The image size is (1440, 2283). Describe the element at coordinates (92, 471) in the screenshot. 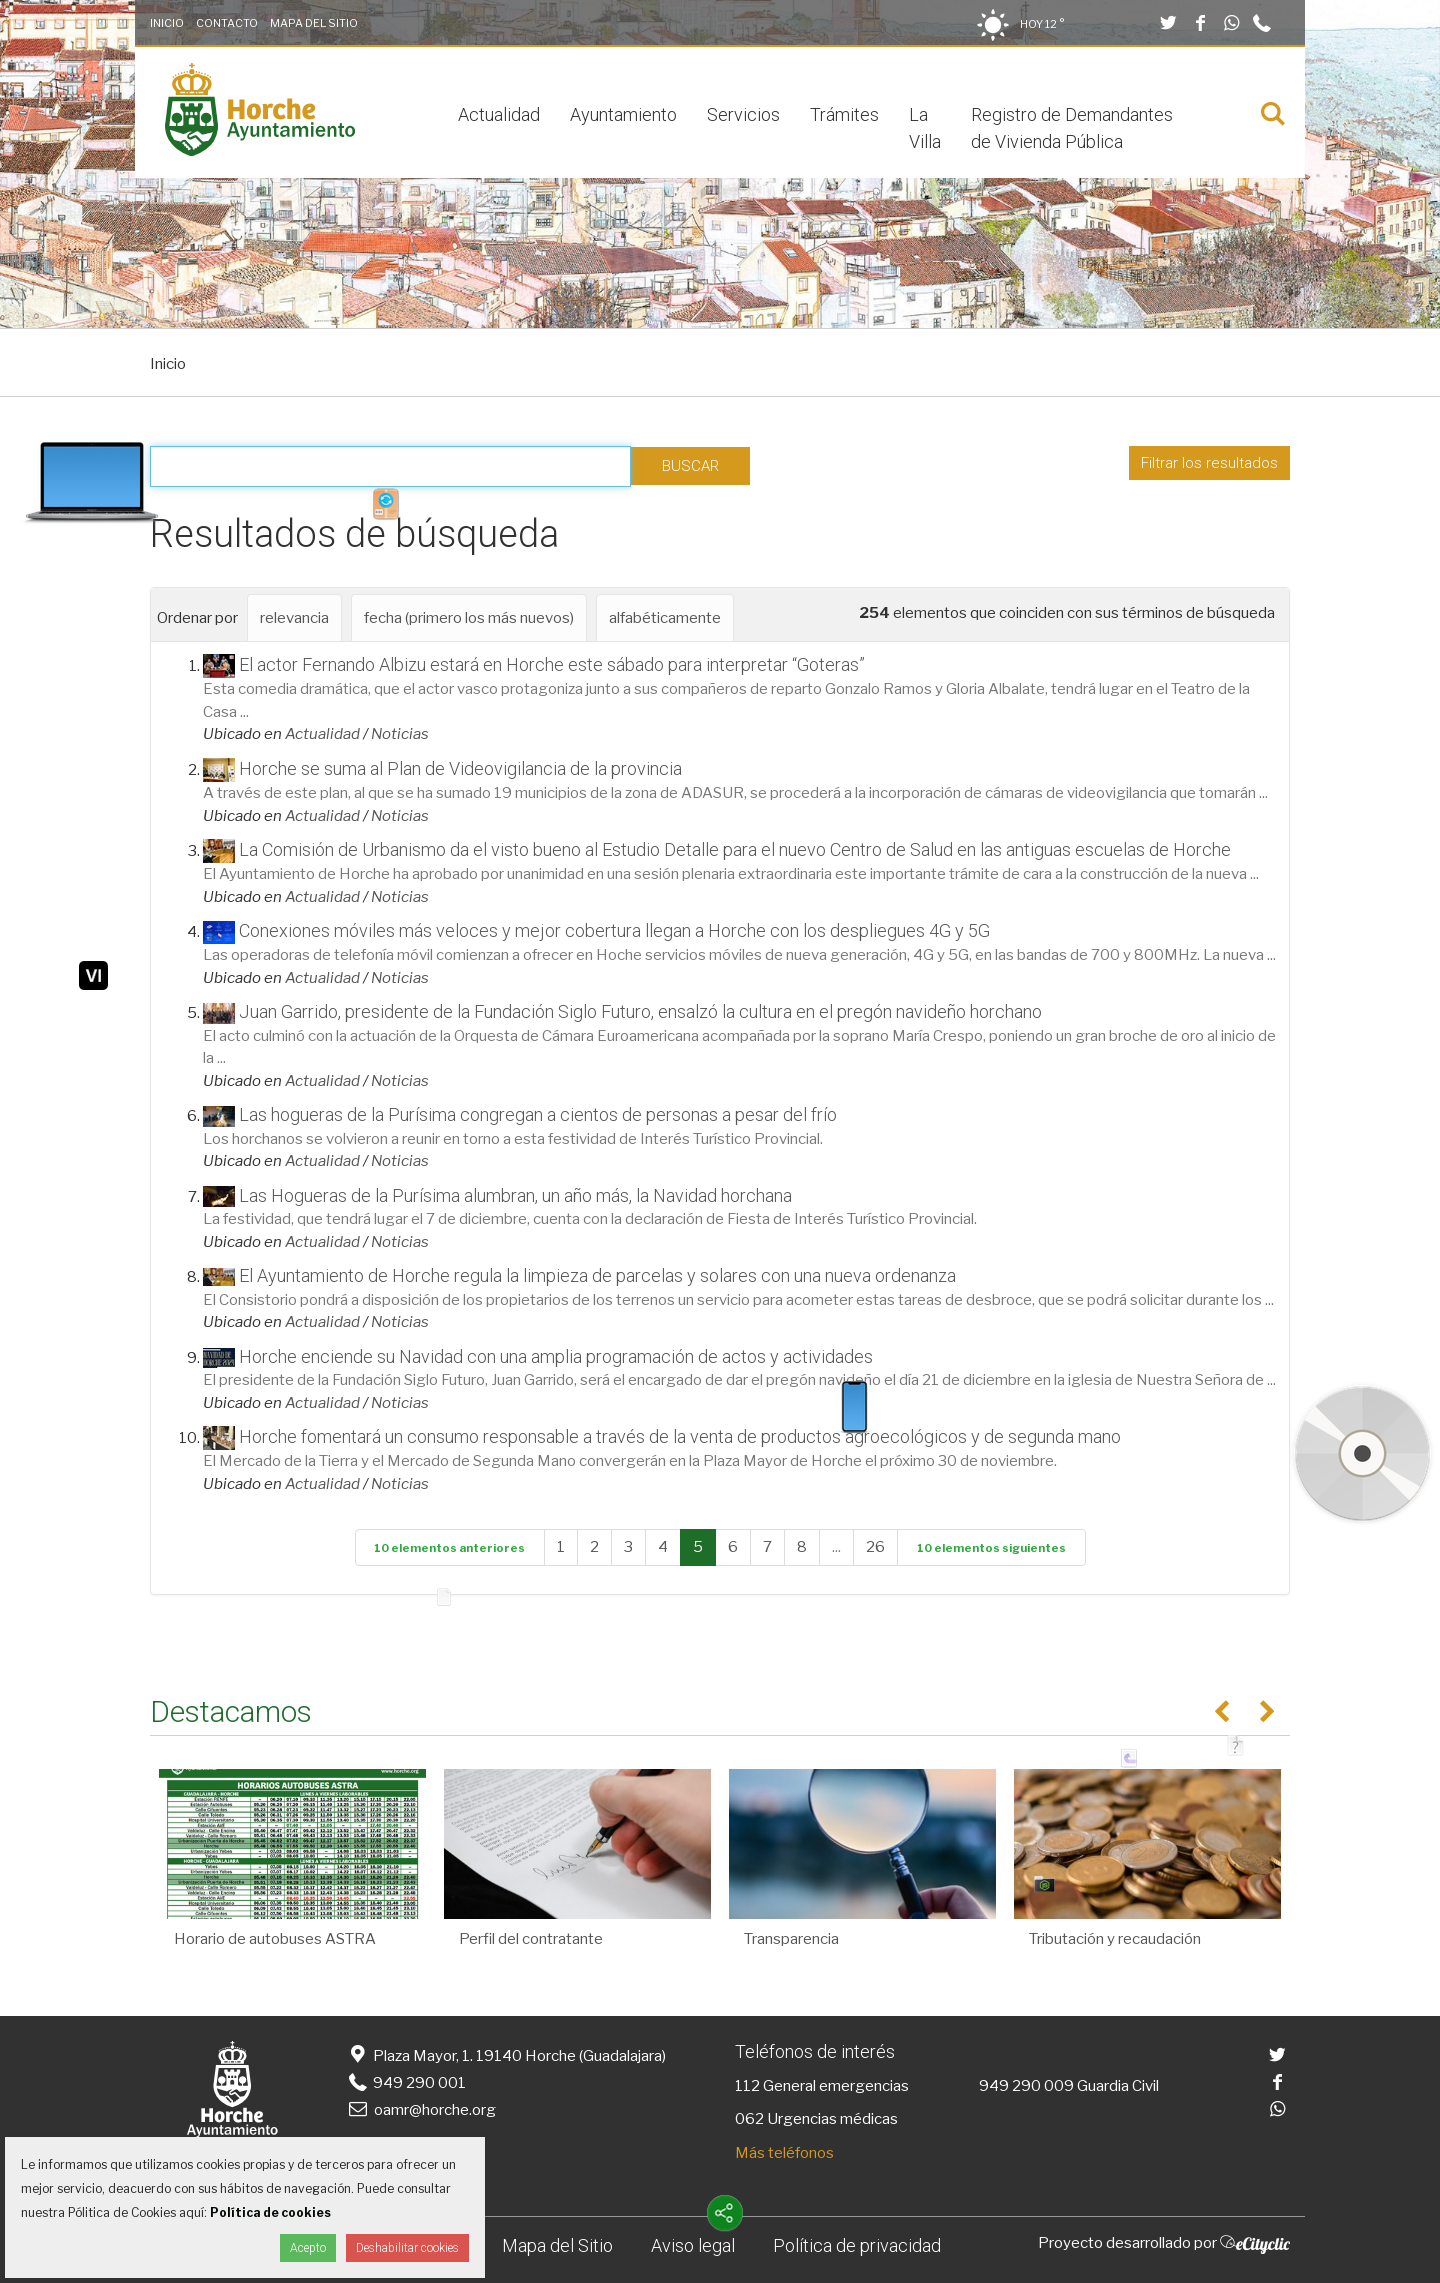

I see `represents a macbook pro device in system settings` at that location.